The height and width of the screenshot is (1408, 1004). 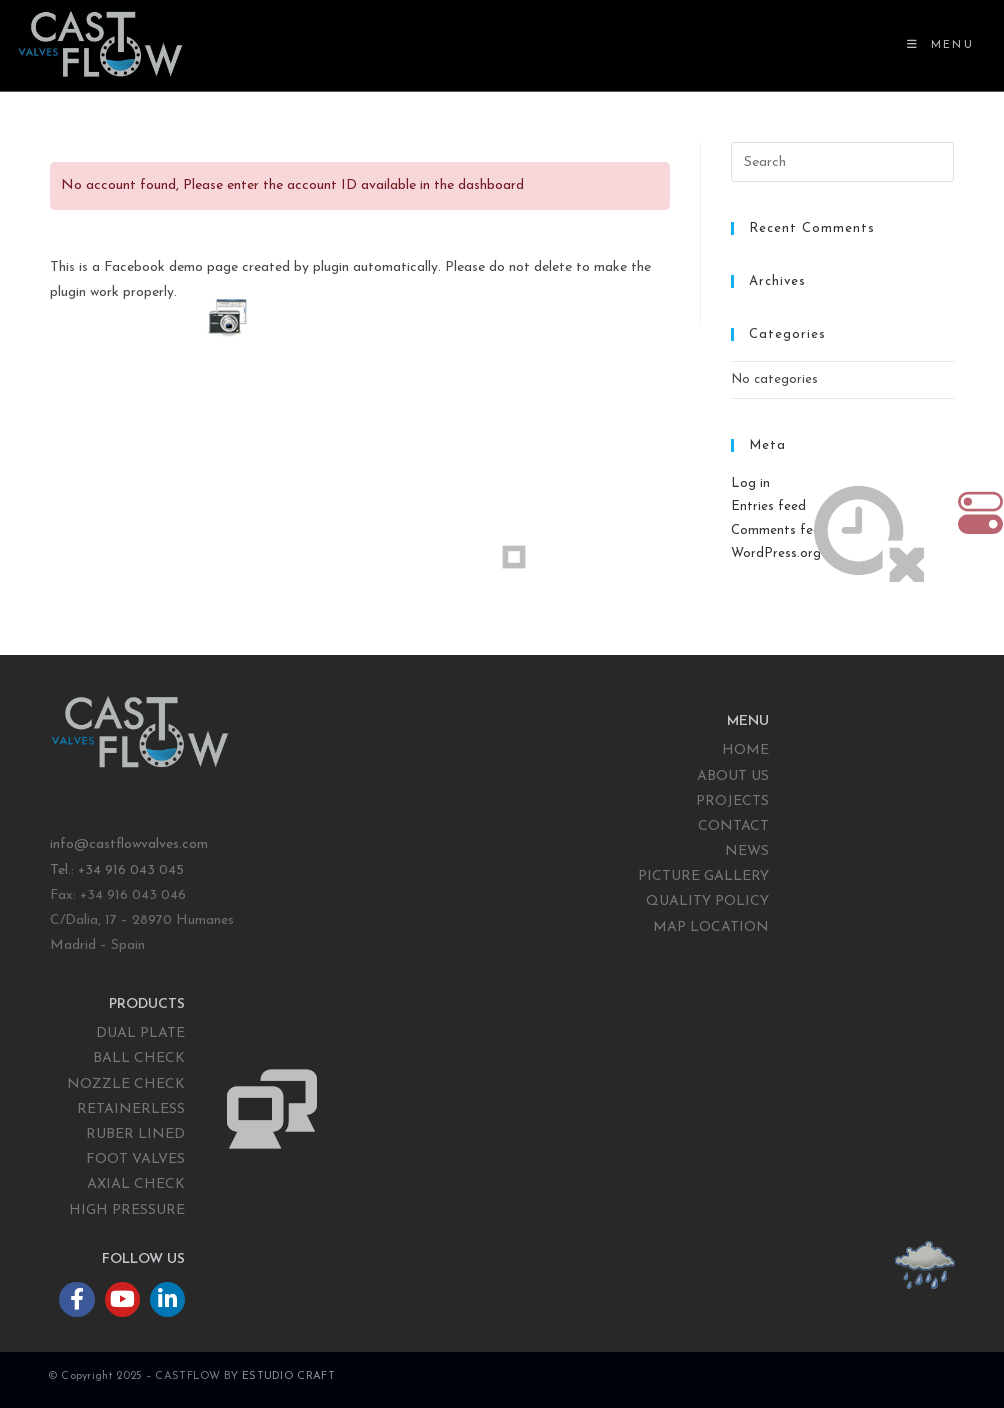 What do you see at coordinates (869, 527) in the screenshot?
I see `indicates a missed appointment or event` at bounding box center [869, 527].